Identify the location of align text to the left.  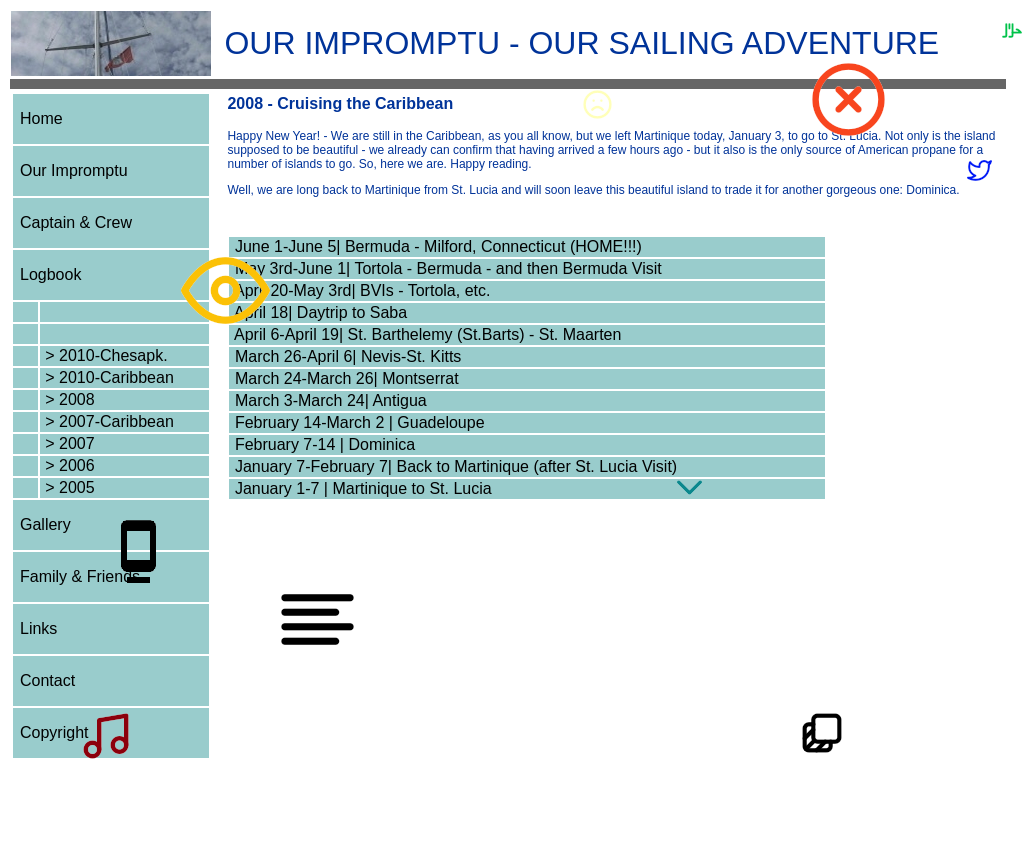
(317, 619).